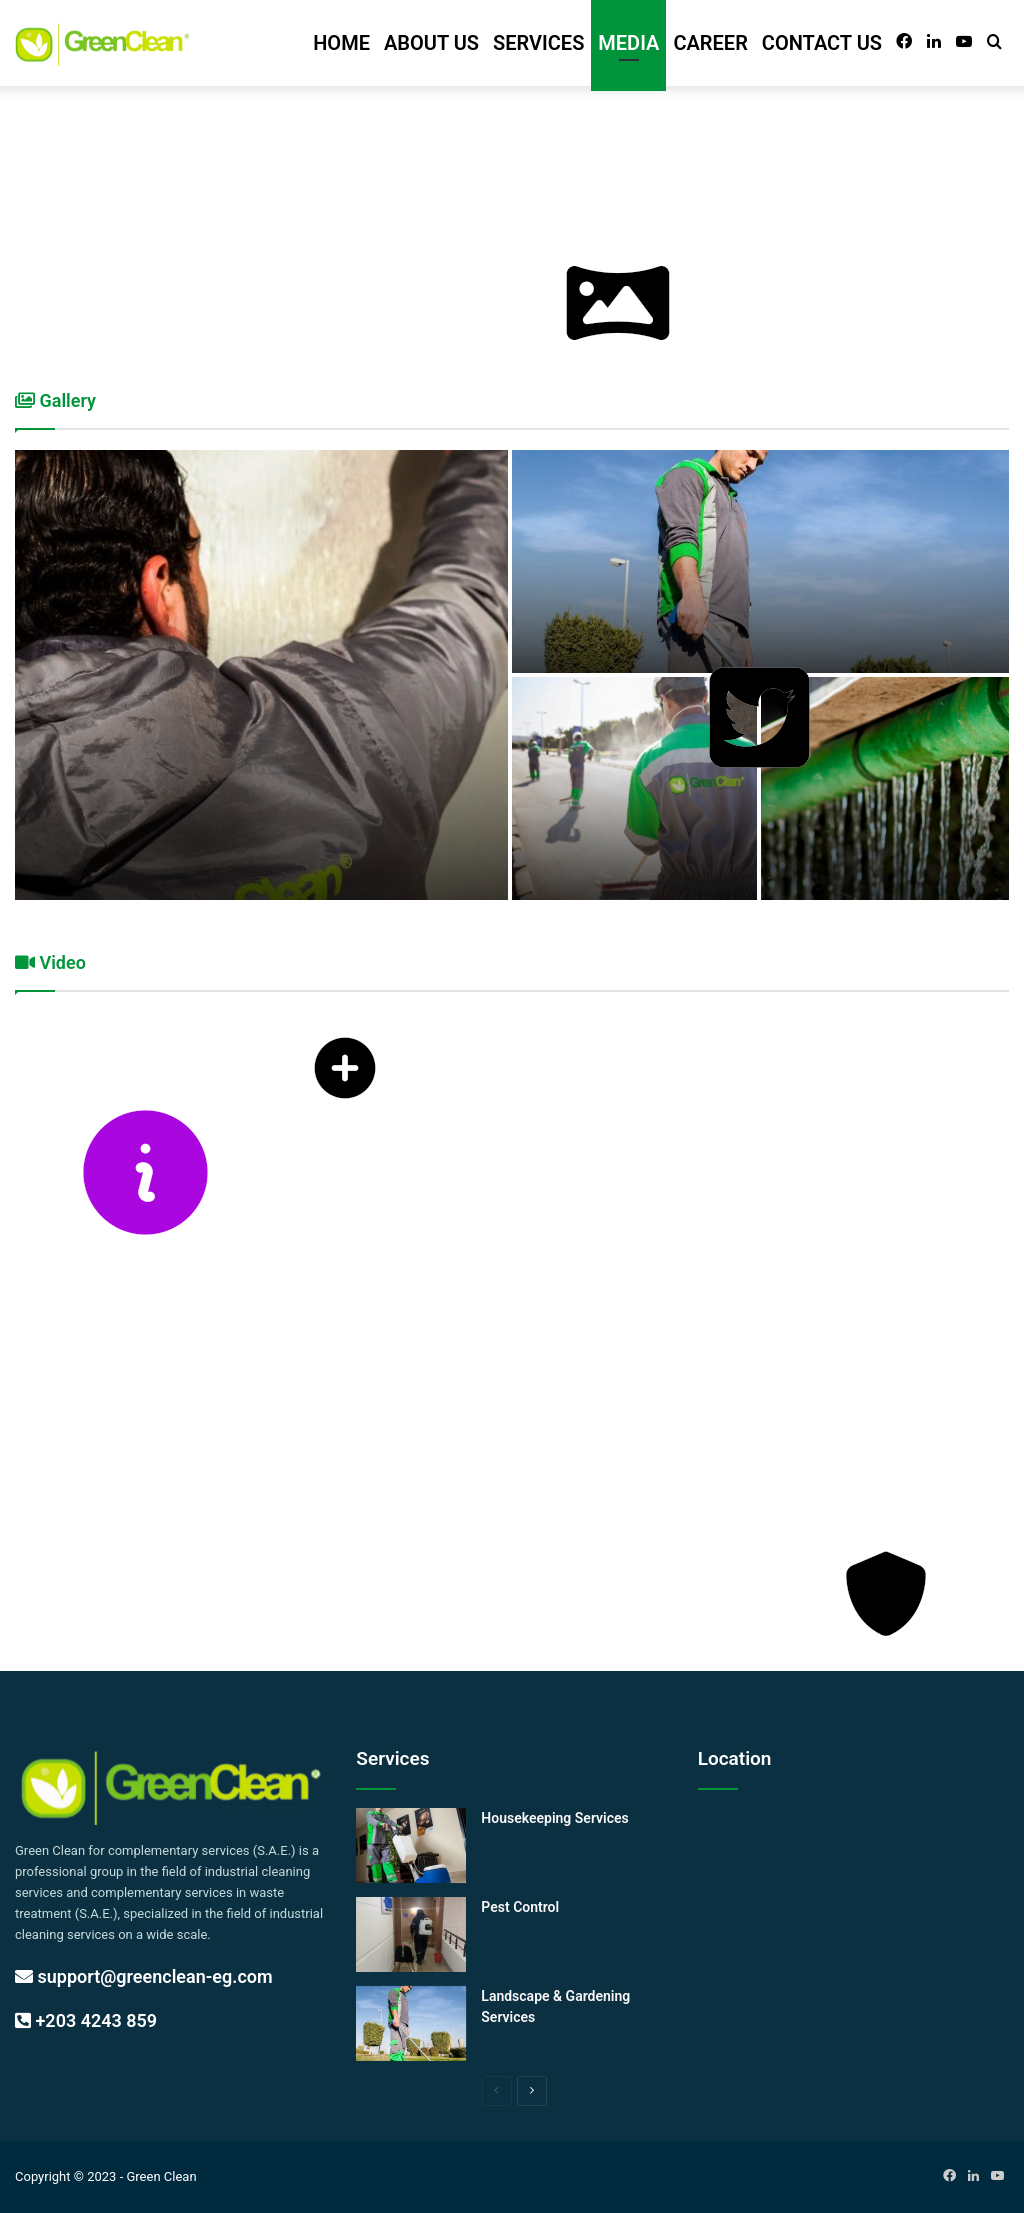 This screenshot has height=2213, width=1024. Describe the element at coordinates (345, 1068) in the screenshot. I see `add a new item` at that location.